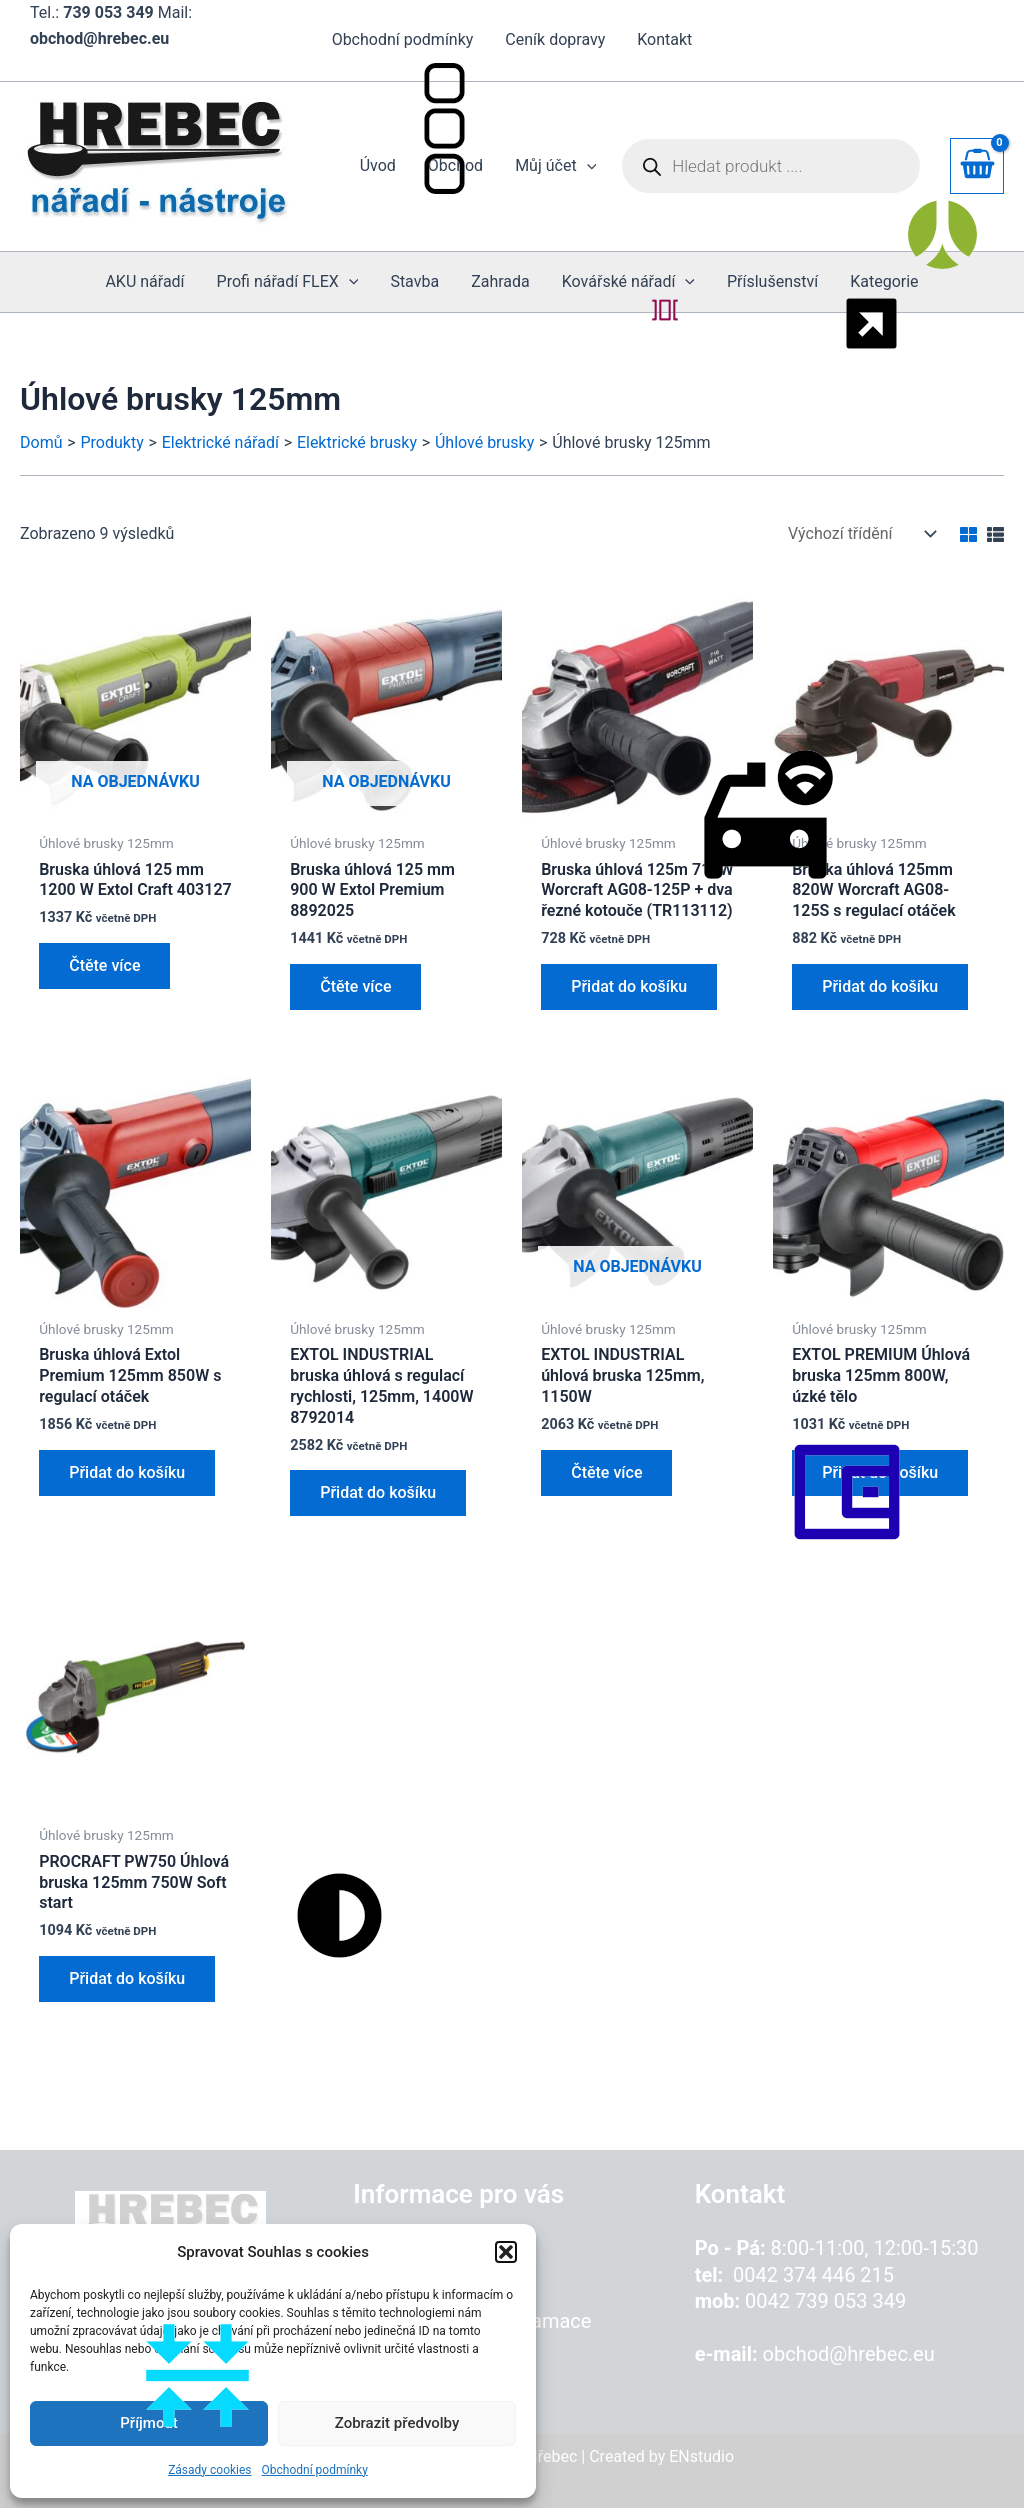  What do you see at coordinates (765, 817) in the screenshot?
I see `request a wifi-enabled taxi or rideshare` at bounding box center [765, 817].